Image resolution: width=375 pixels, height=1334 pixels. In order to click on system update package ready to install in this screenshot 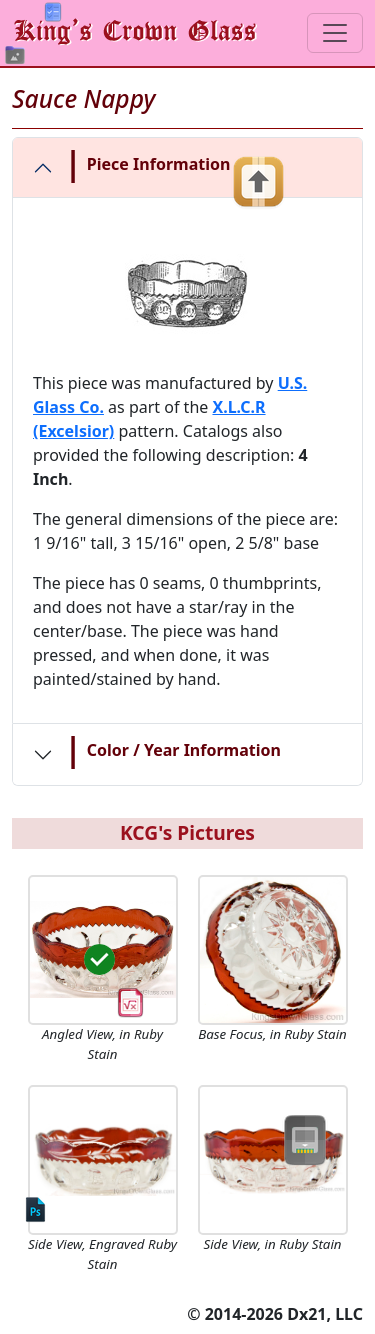, I will do `click(258, 182)`.